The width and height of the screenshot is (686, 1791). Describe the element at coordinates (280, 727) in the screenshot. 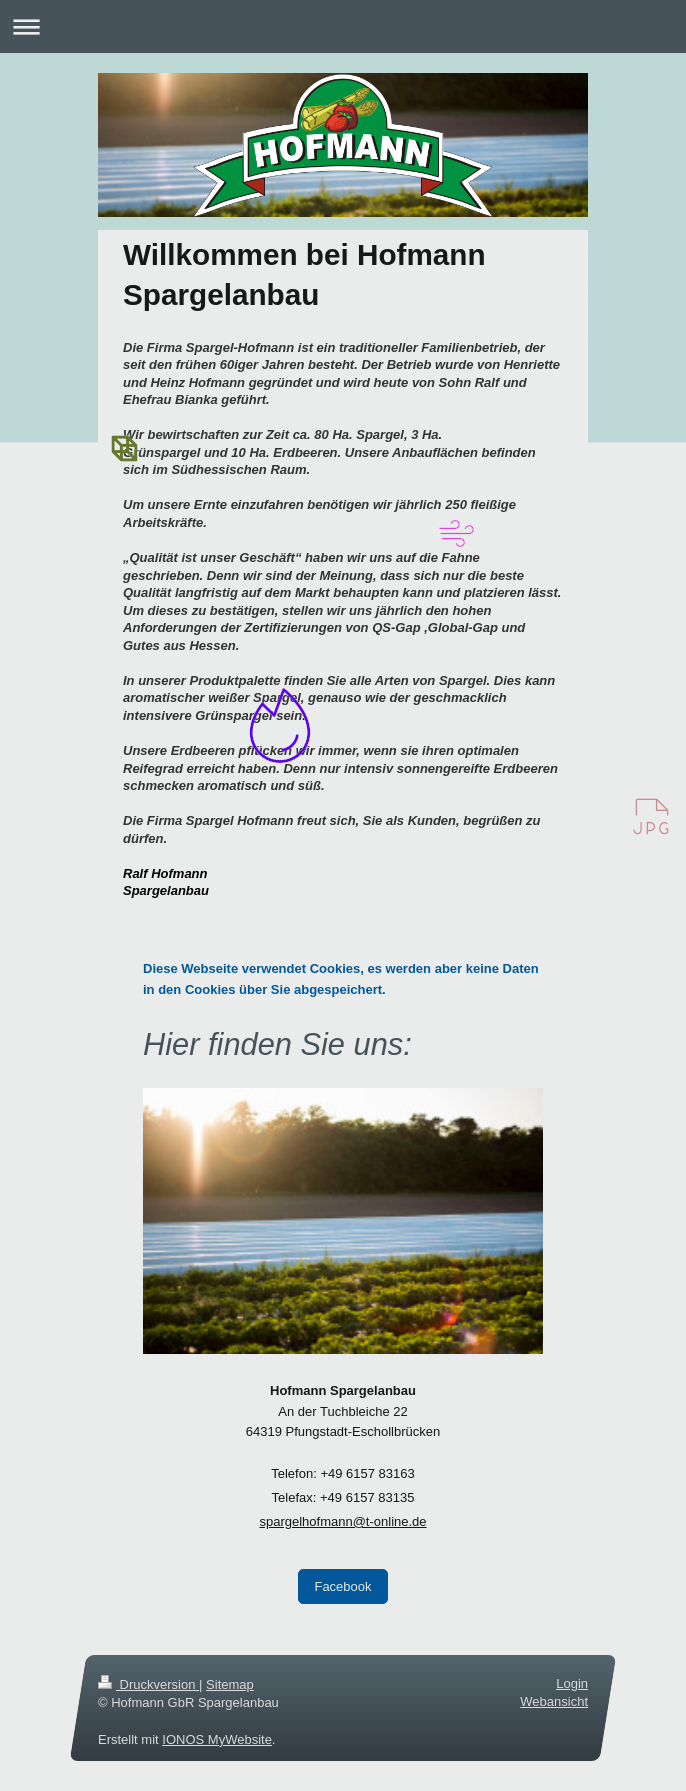

I see `indicates trending or popular content` at that location.